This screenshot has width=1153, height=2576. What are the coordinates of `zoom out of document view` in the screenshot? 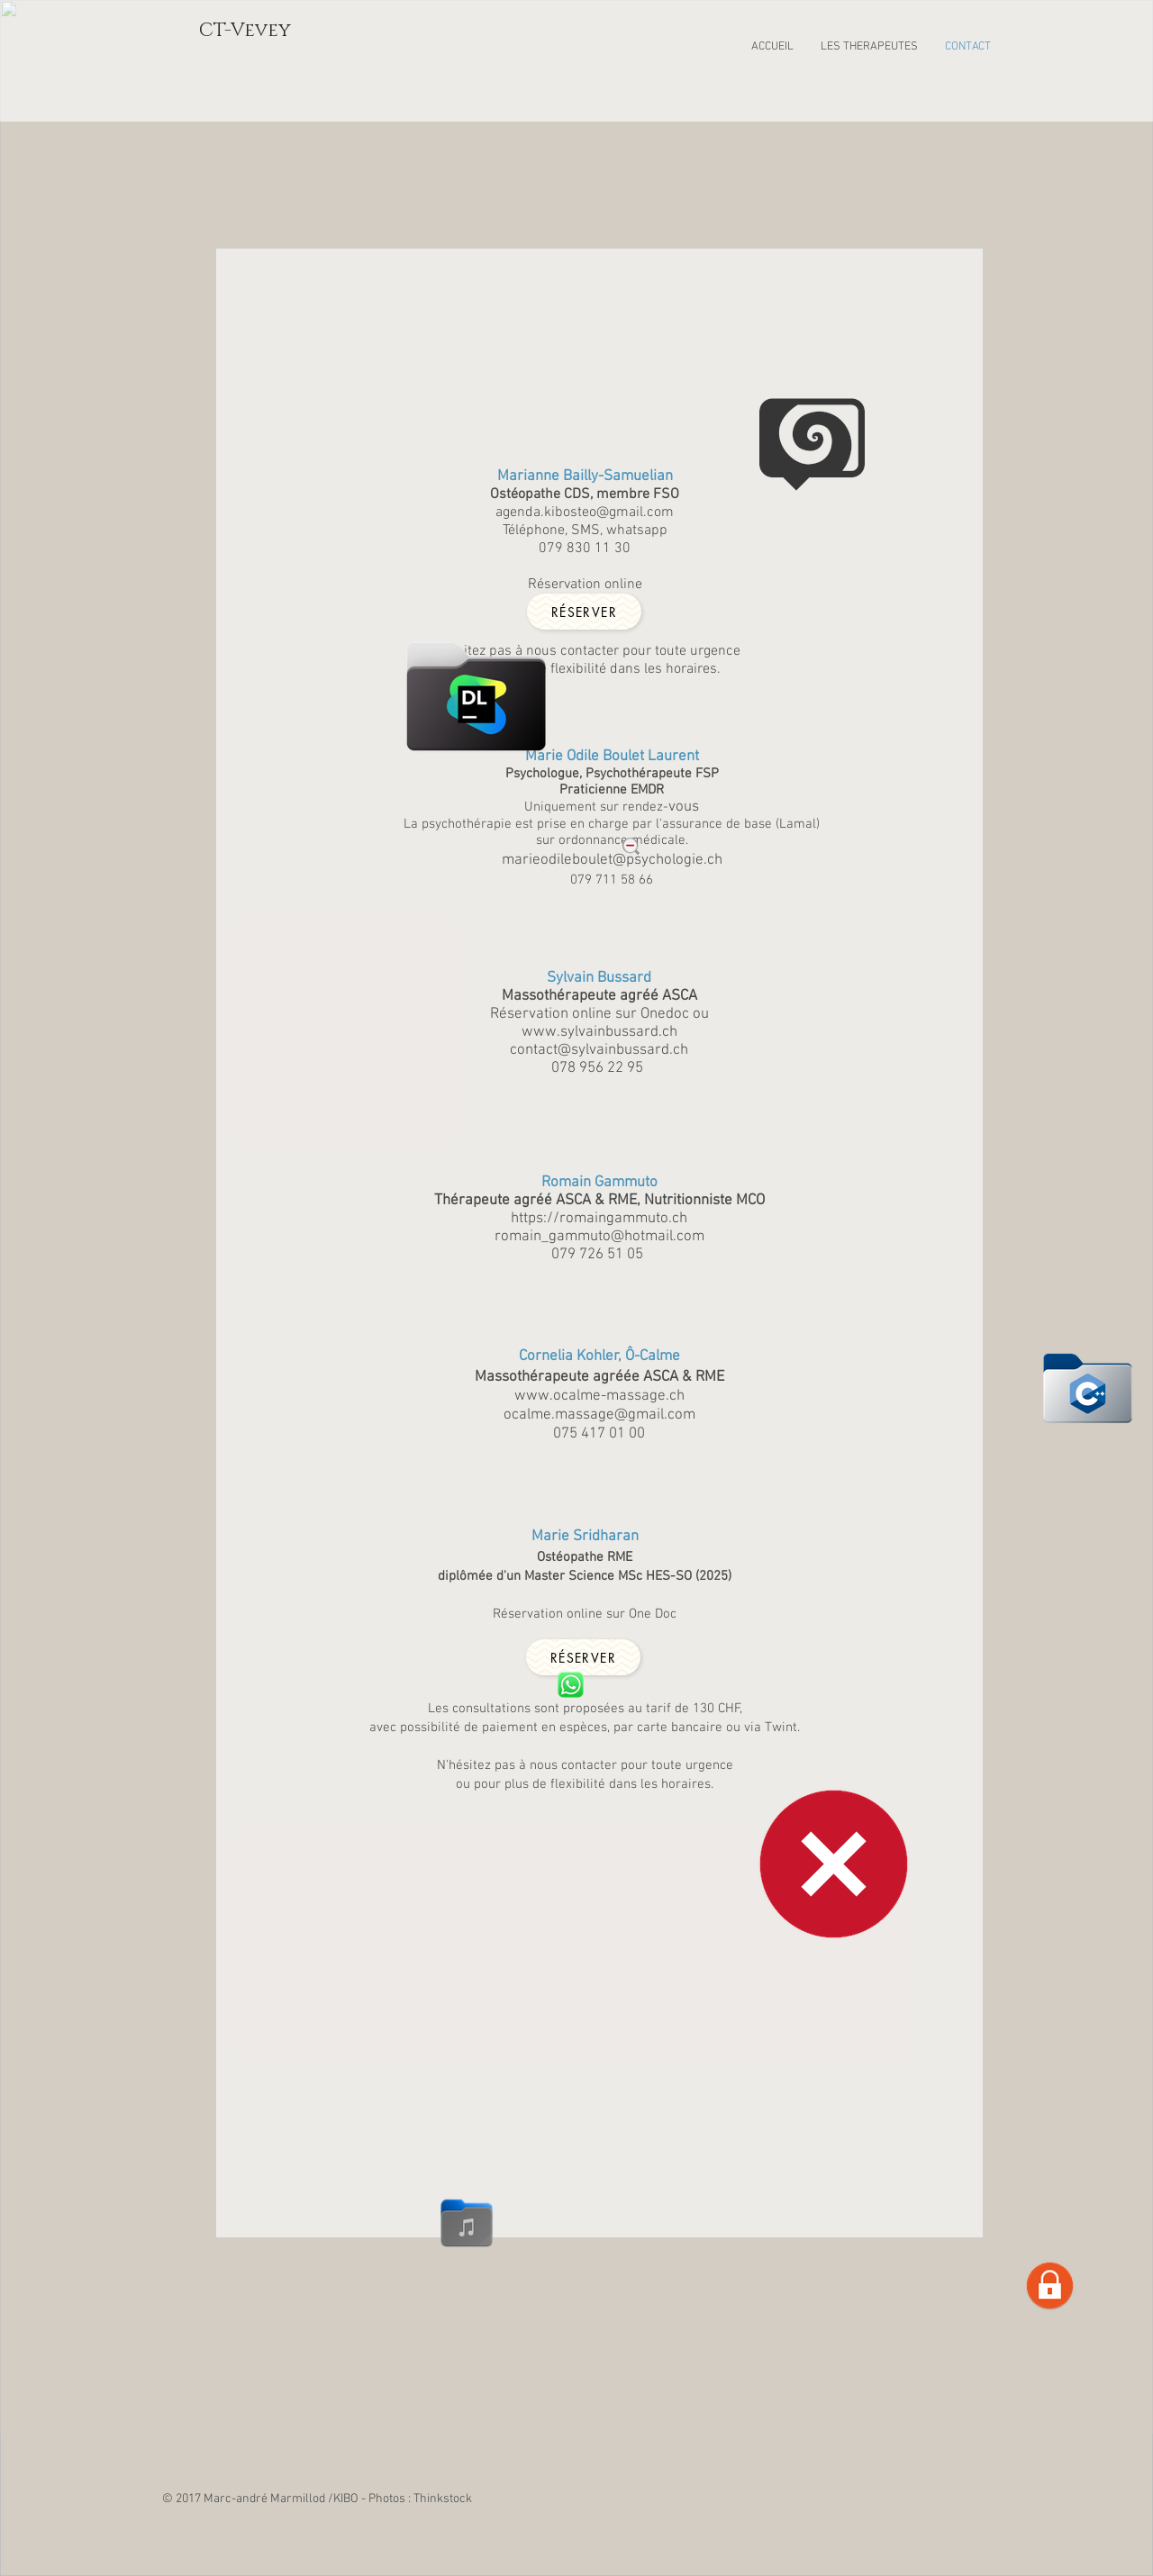 It's located at (631, 846).